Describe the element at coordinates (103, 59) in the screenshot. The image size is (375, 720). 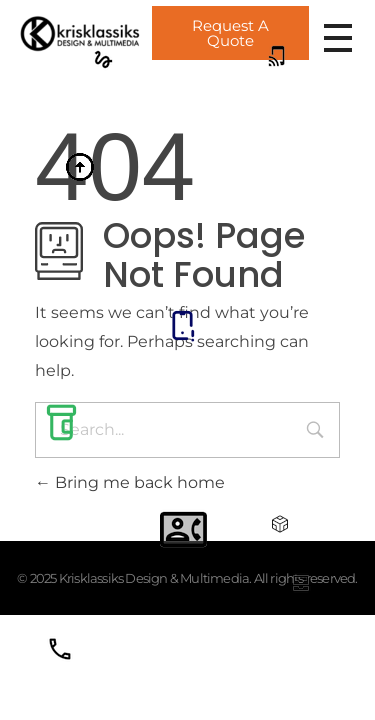
I see `access gesture controls or settings` at that location.